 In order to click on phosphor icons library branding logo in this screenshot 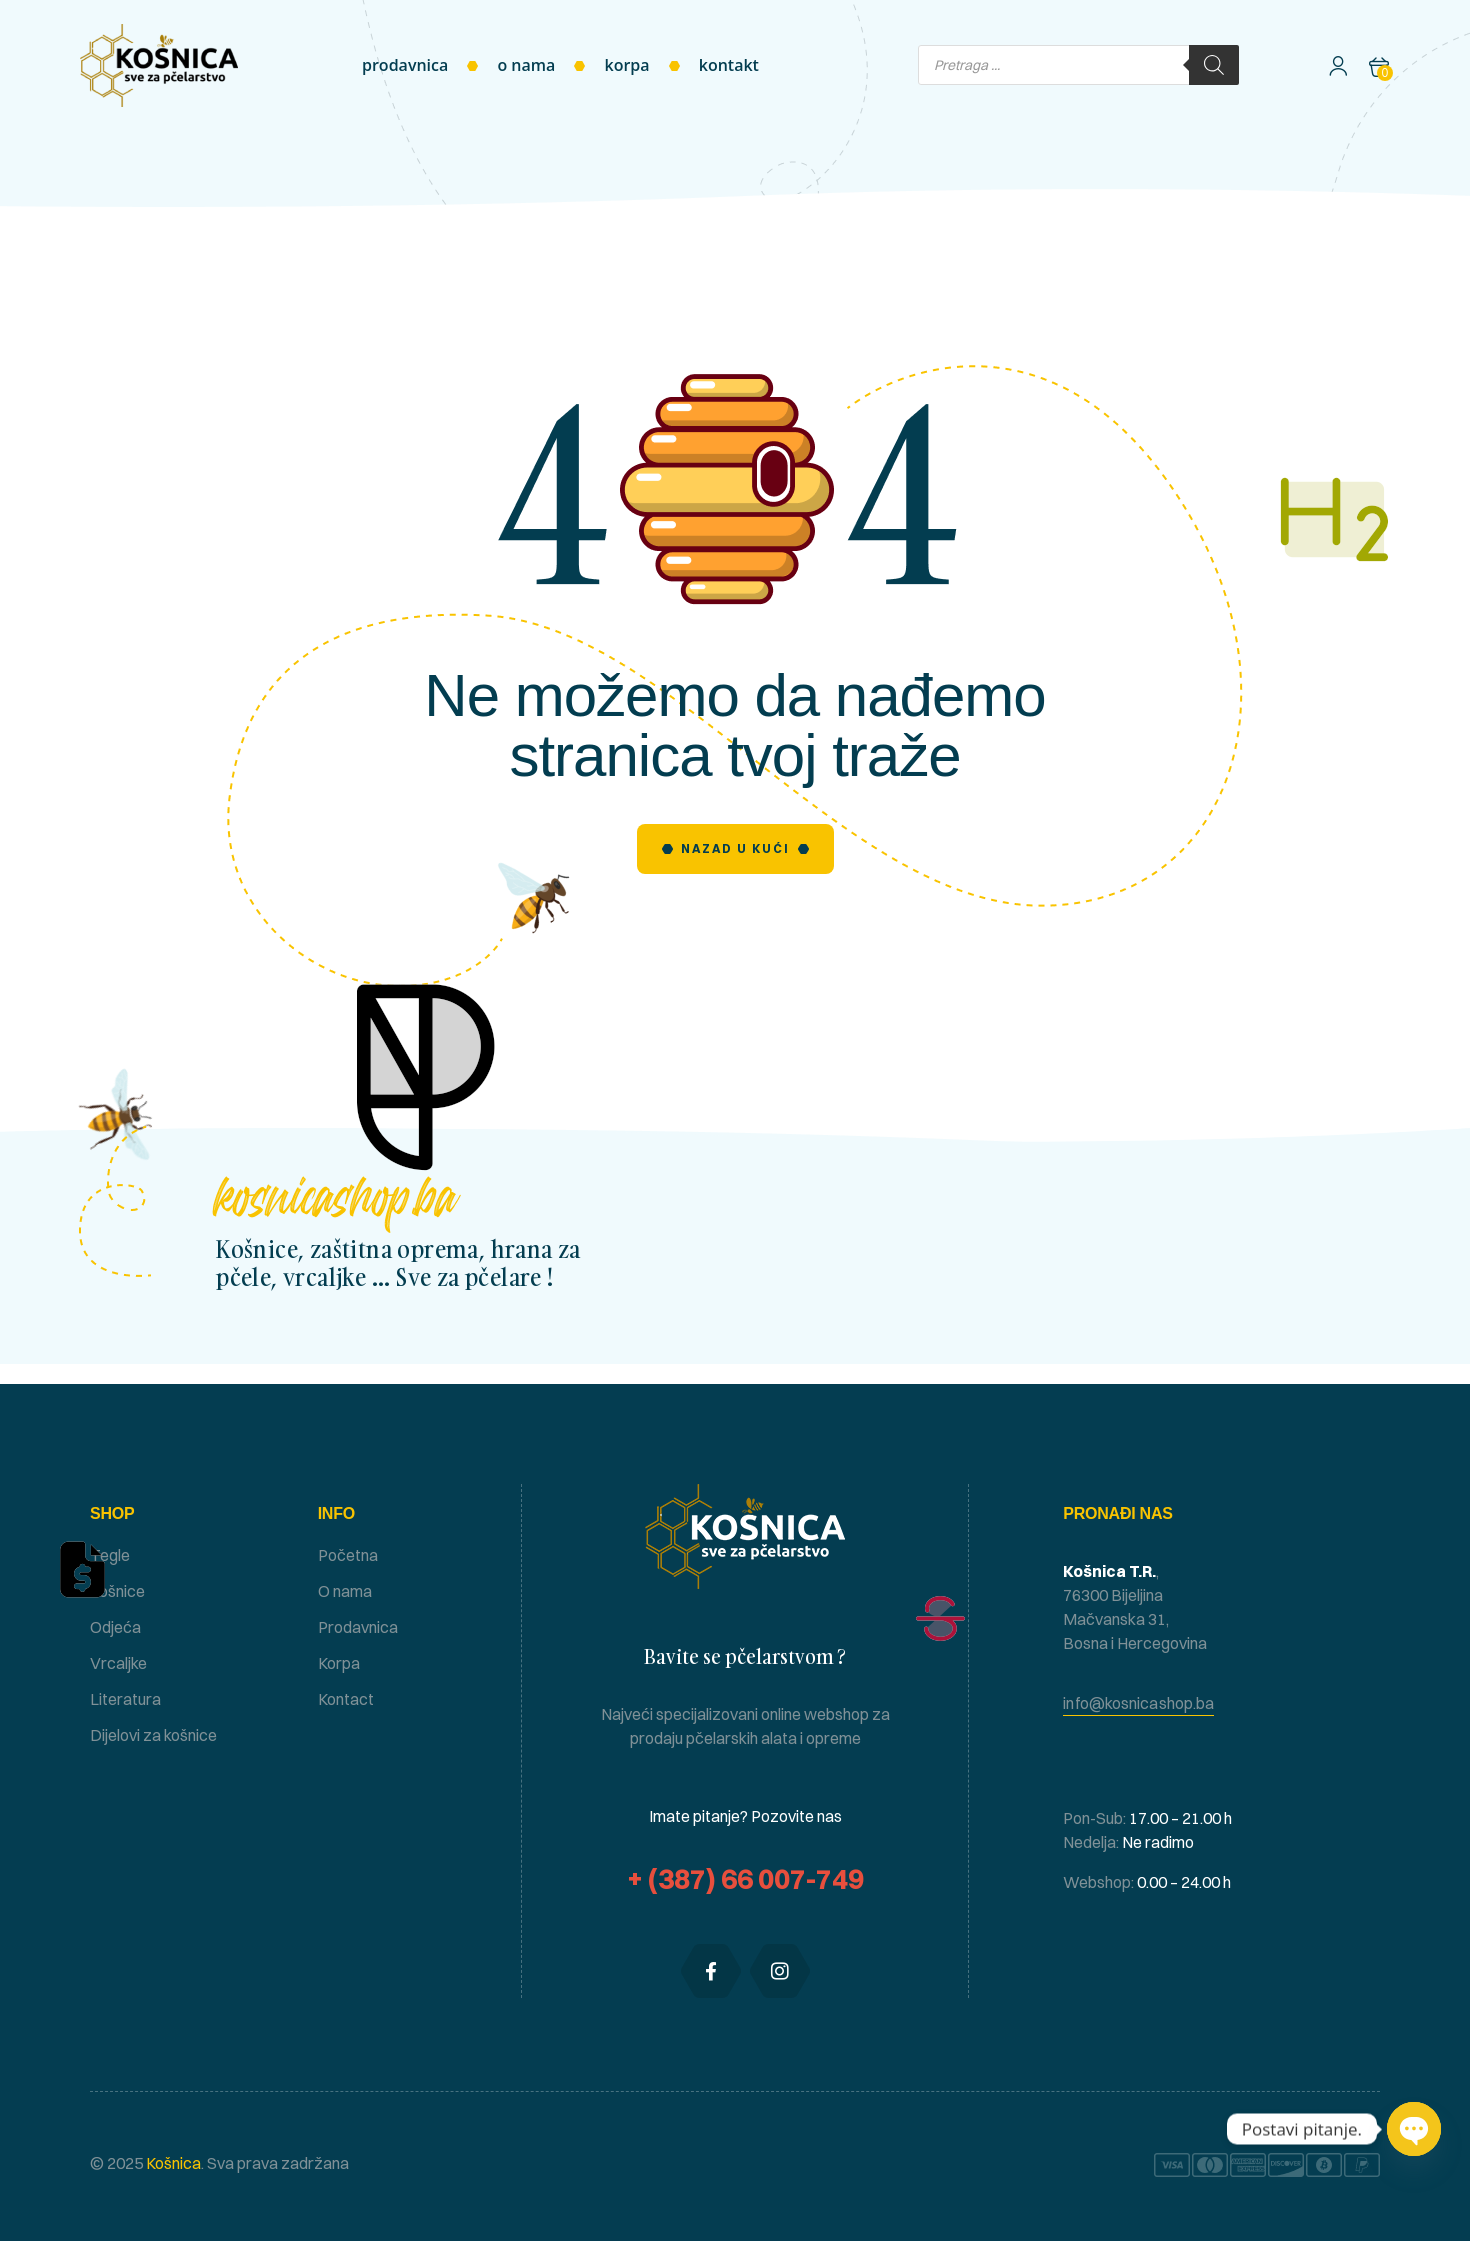, I will do `click(412, 1067)`.